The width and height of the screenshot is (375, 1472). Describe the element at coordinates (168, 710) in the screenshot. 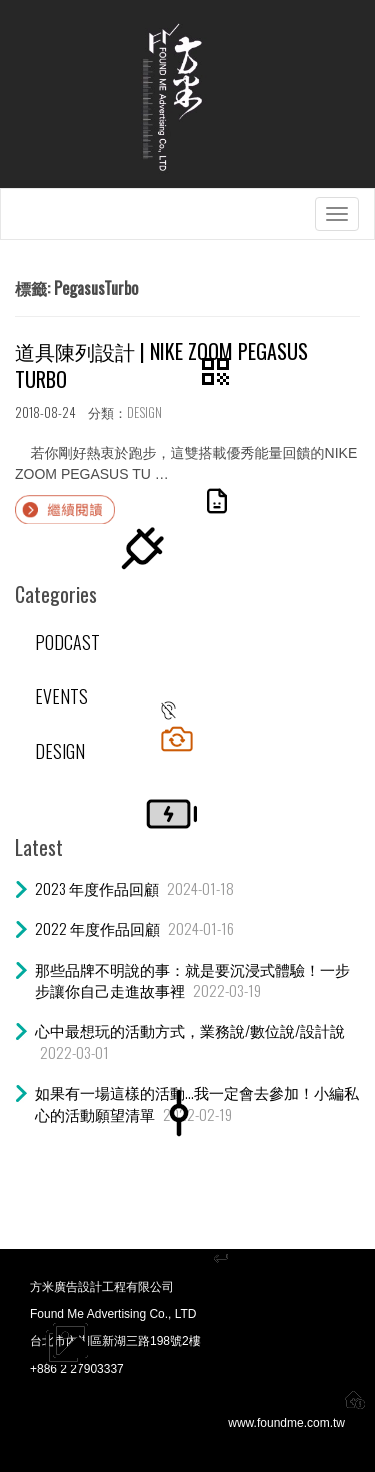

I see `mute or disable audio/sound` at that location.